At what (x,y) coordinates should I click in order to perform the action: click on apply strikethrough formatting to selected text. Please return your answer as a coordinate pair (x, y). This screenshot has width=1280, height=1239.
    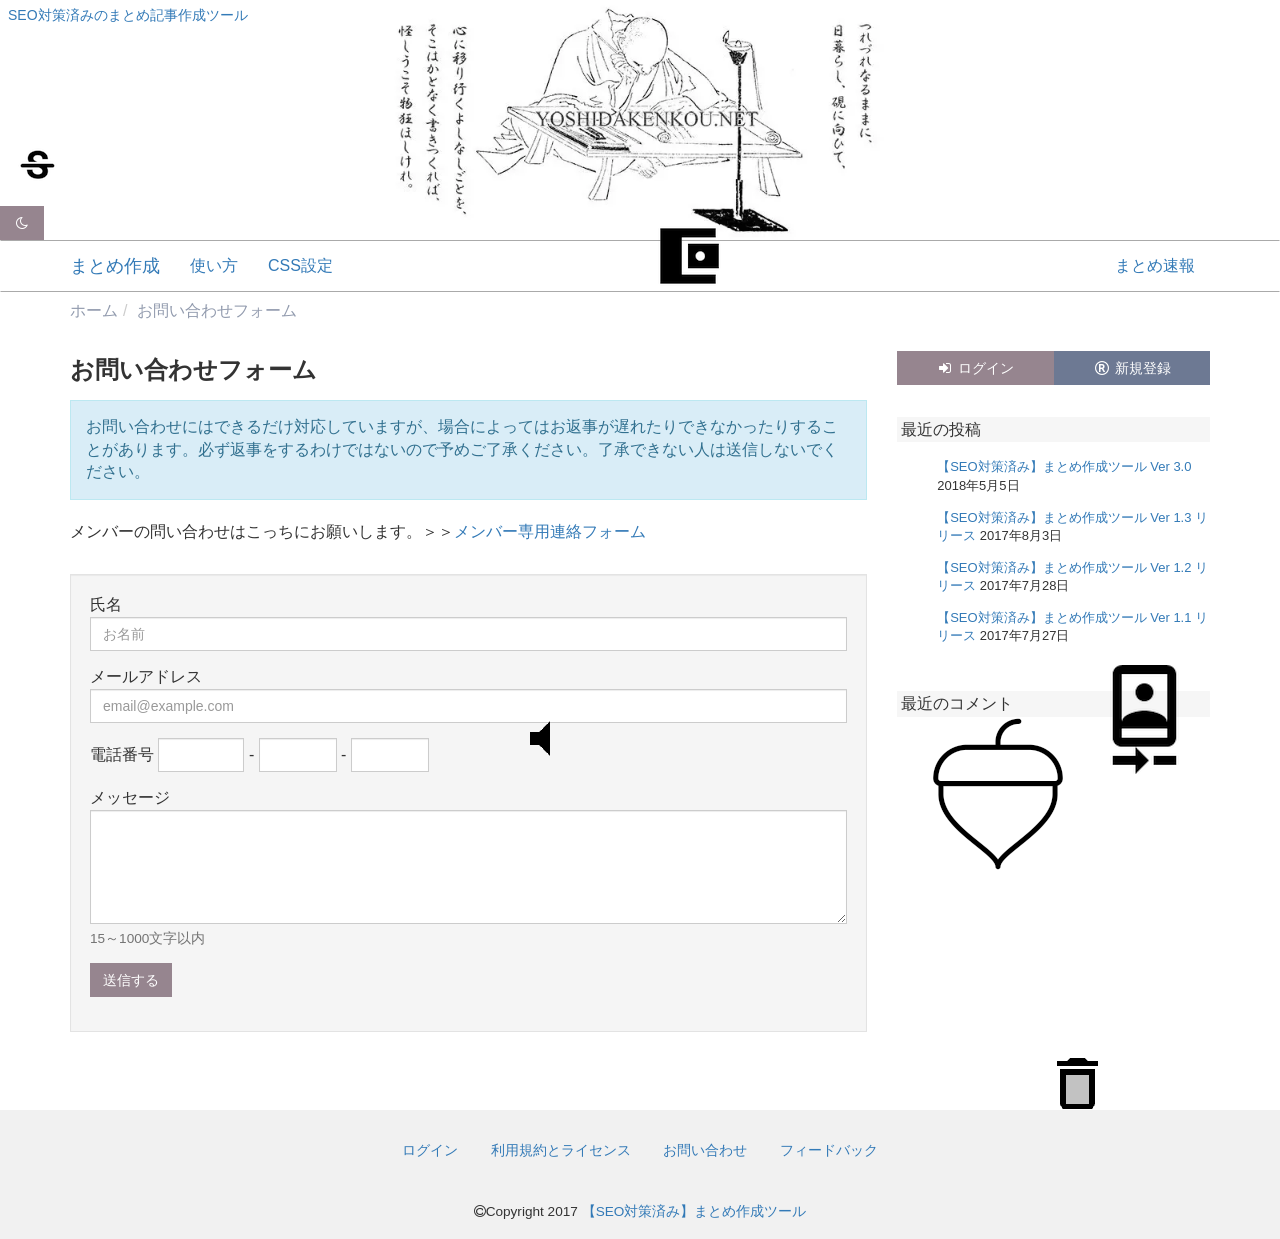
    Looking at the image, I should click on (37, 167).